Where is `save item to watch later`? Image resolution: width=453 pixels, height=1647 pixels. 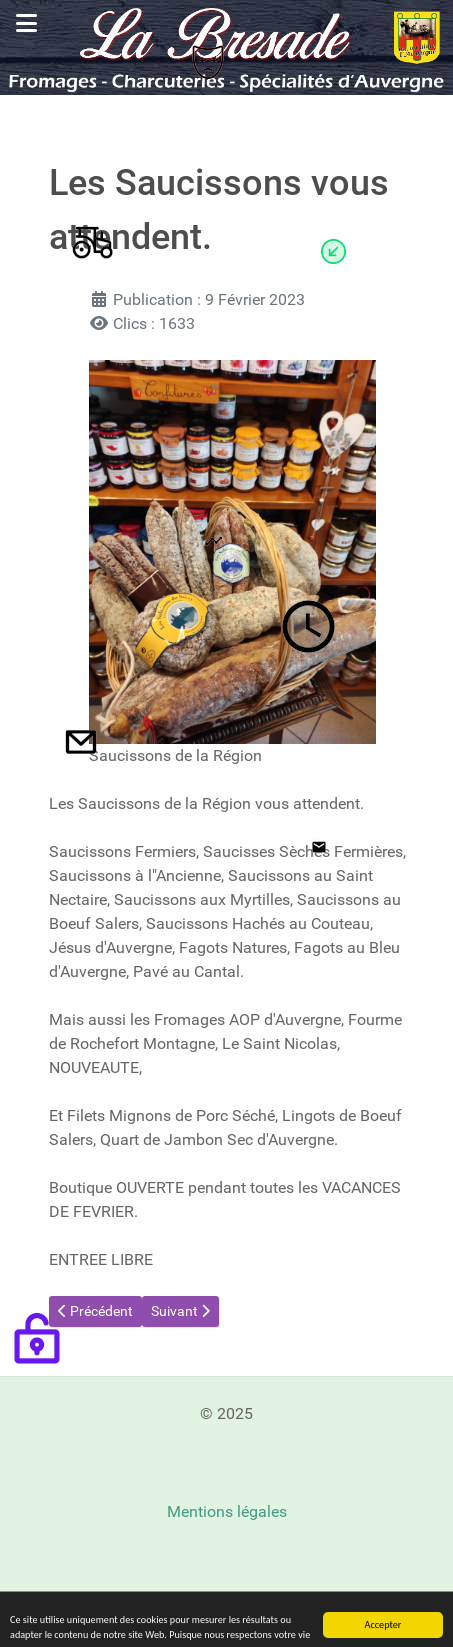 save item to watch later is located at coordinates (308, 626).